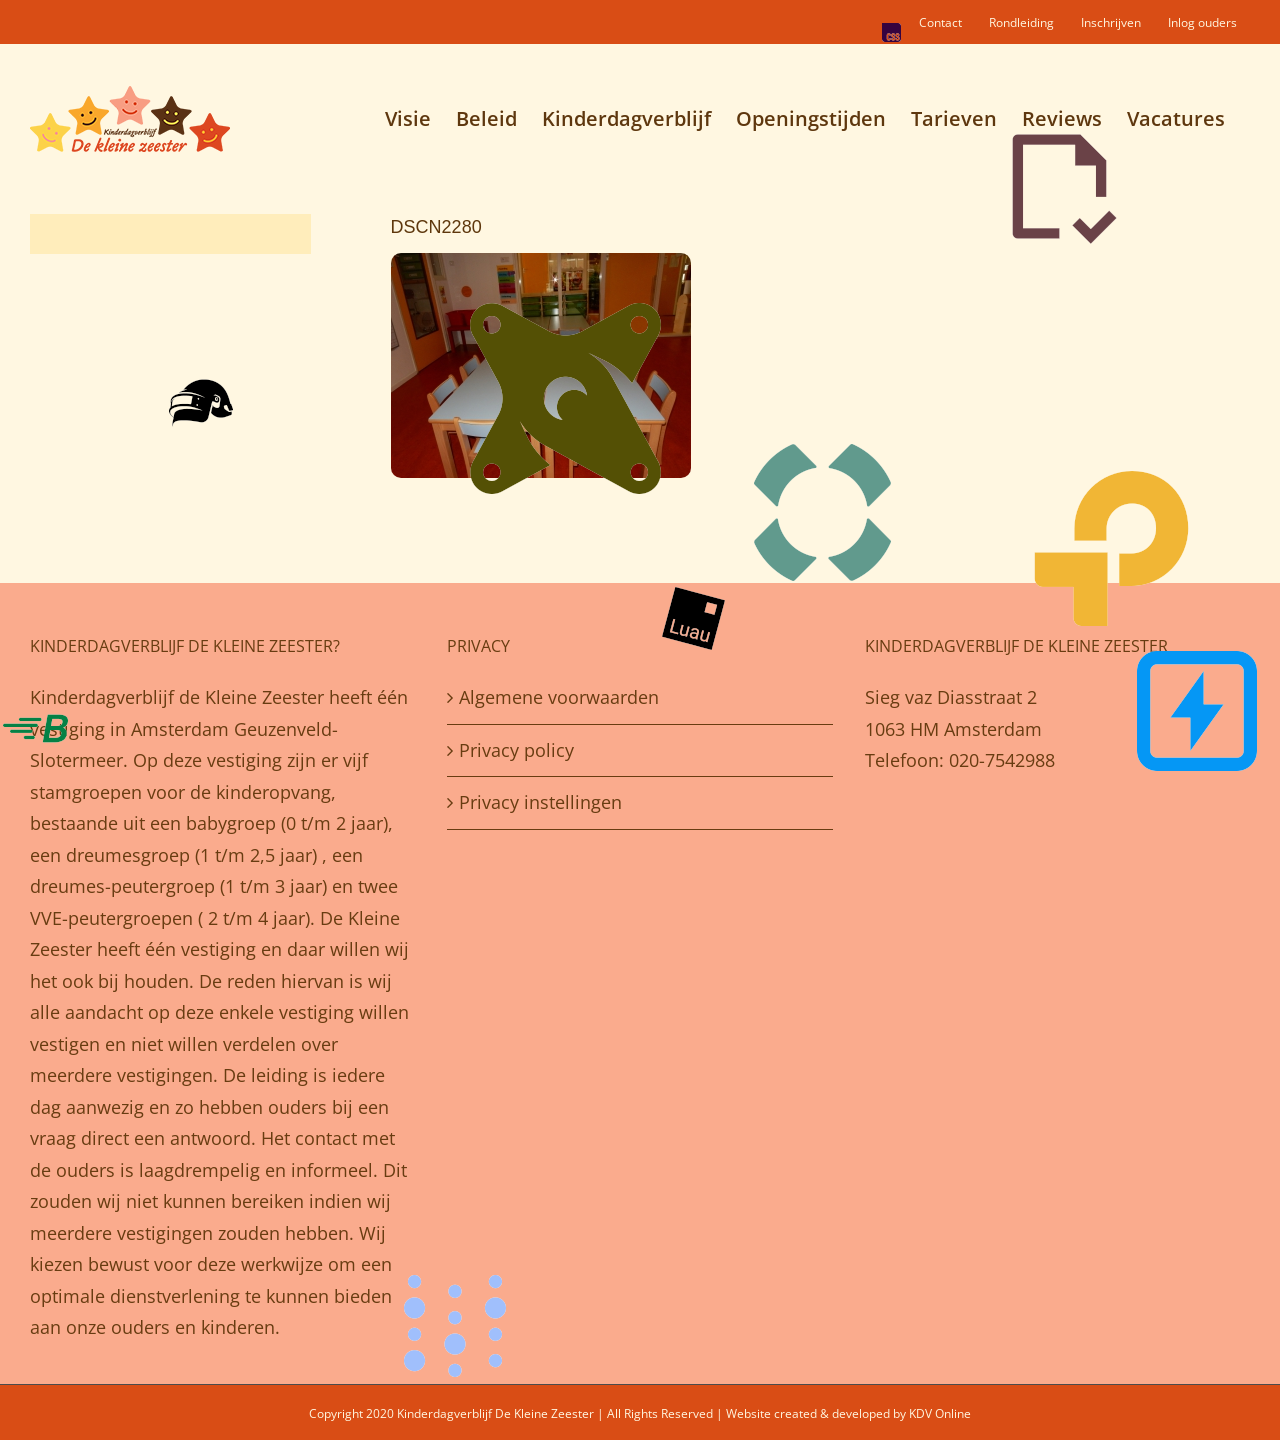  What do you see at coordinates (1111, 548) in the screenshot?
I see `tp-link brand logo` at bounding box center [1111, 548].